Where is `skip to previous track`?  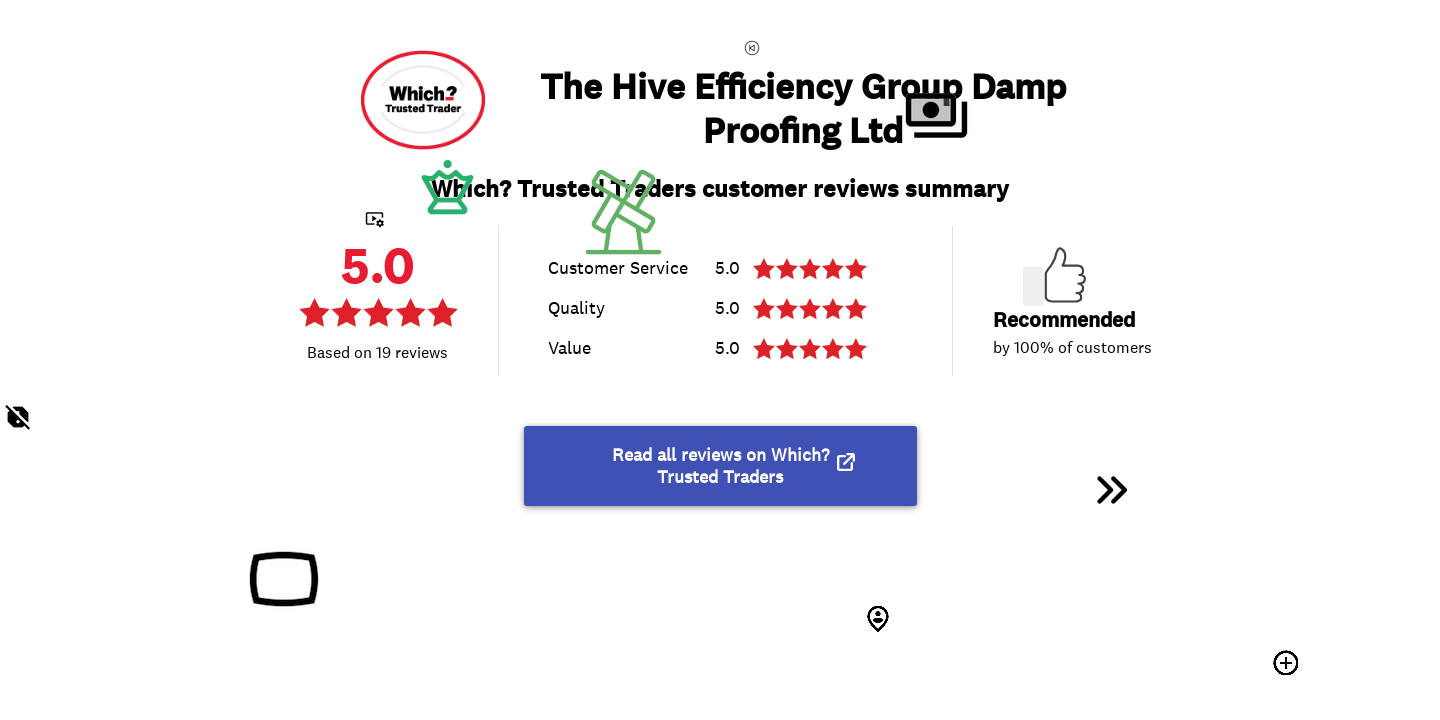
skip to previous track is located at coordinates (752, 48).